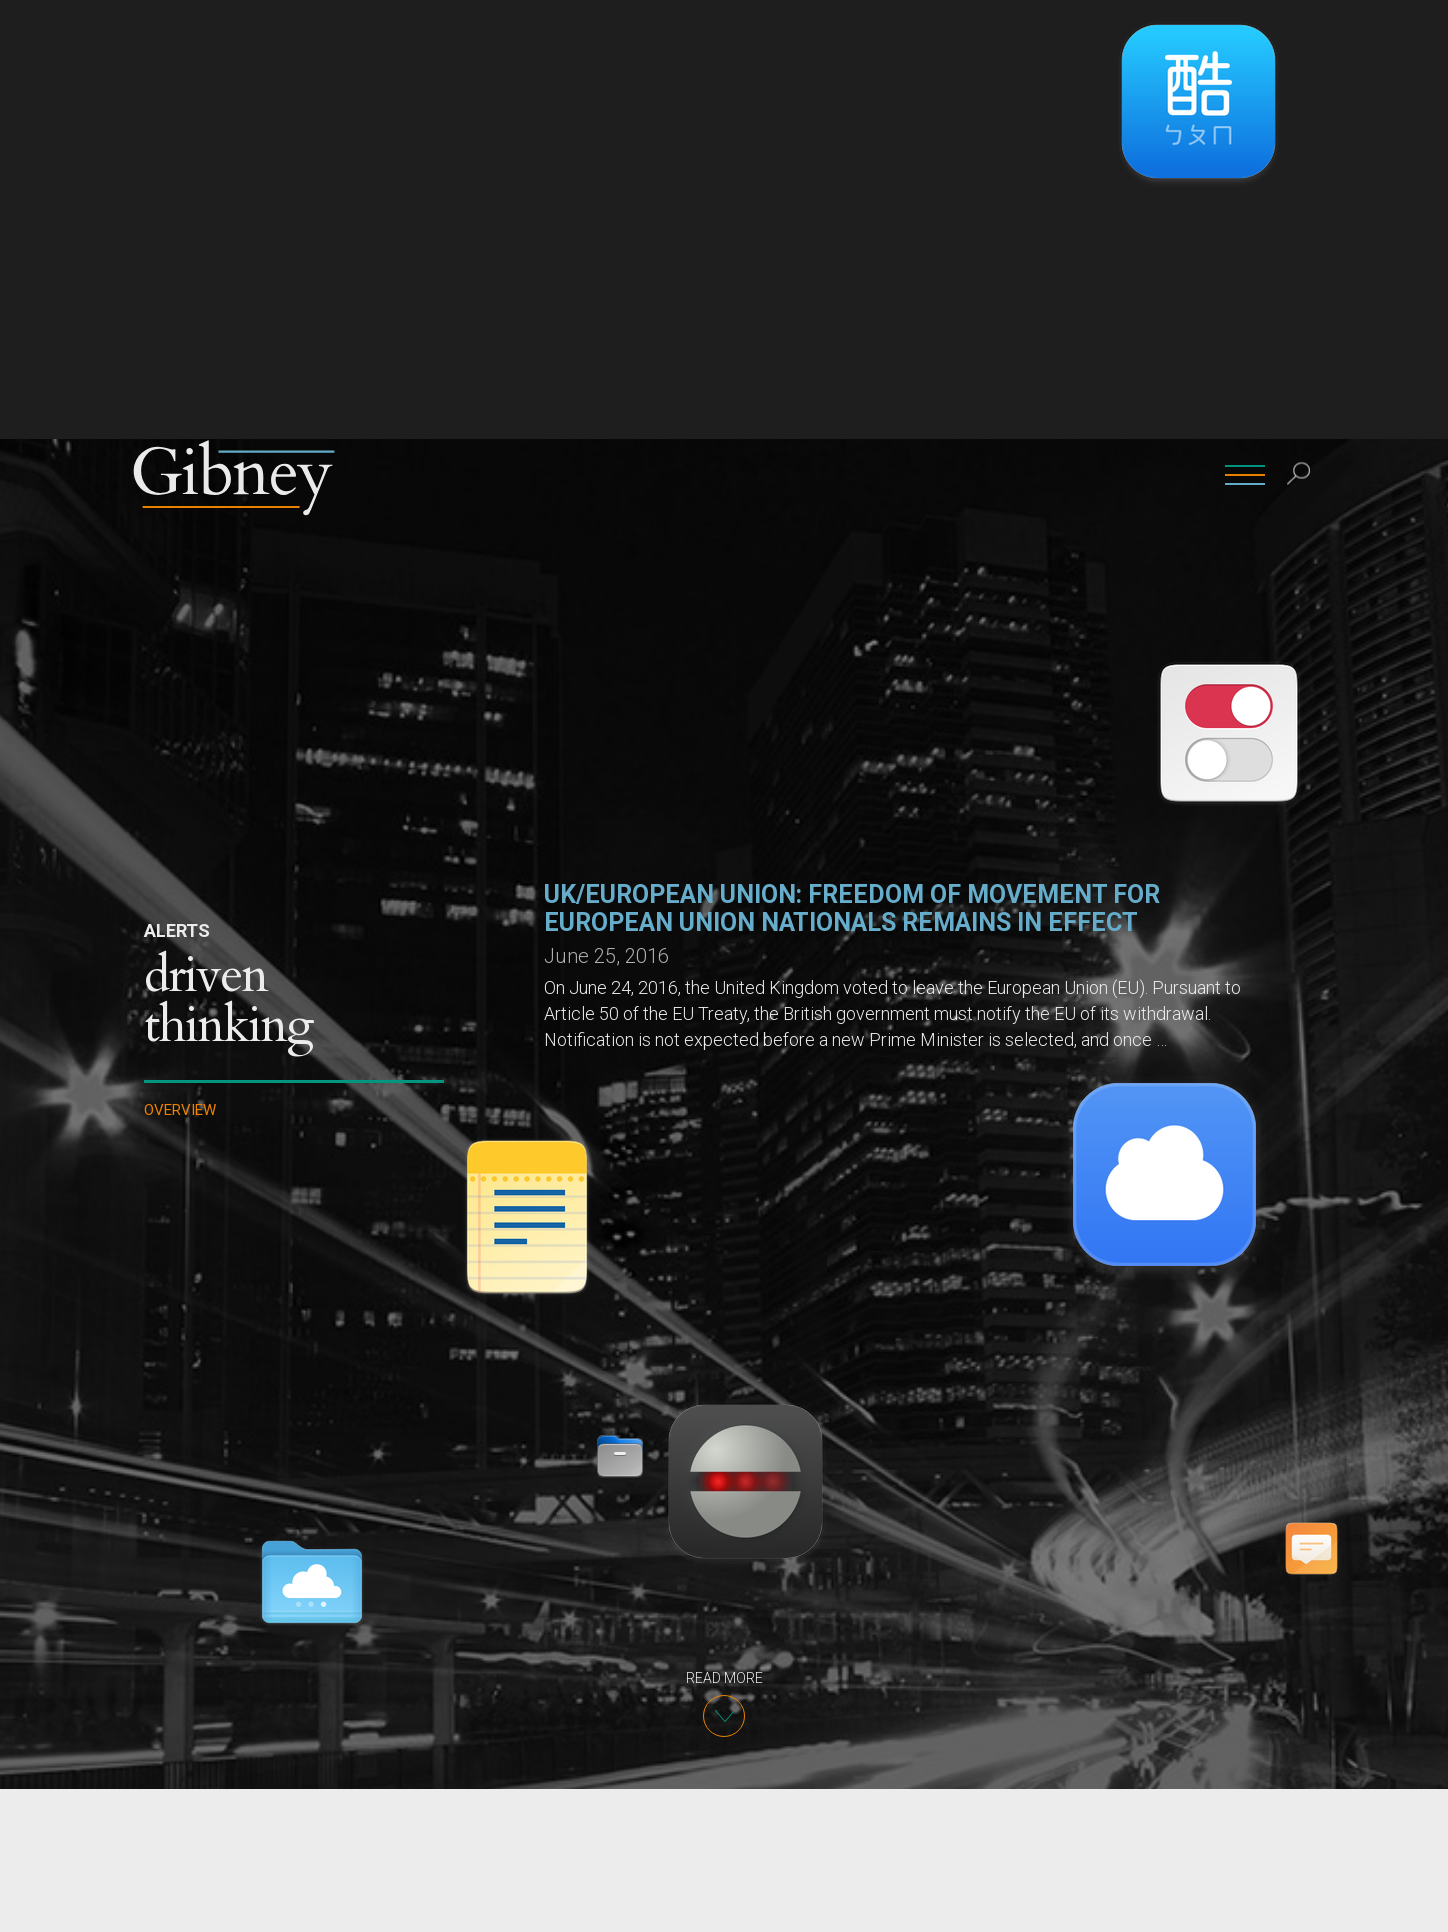 This screenshot has width=1448, height=1932. Describe the element at coordinates (1198, 101) in the screenshot. I see `open IBus Chewing input method settings` at that location.